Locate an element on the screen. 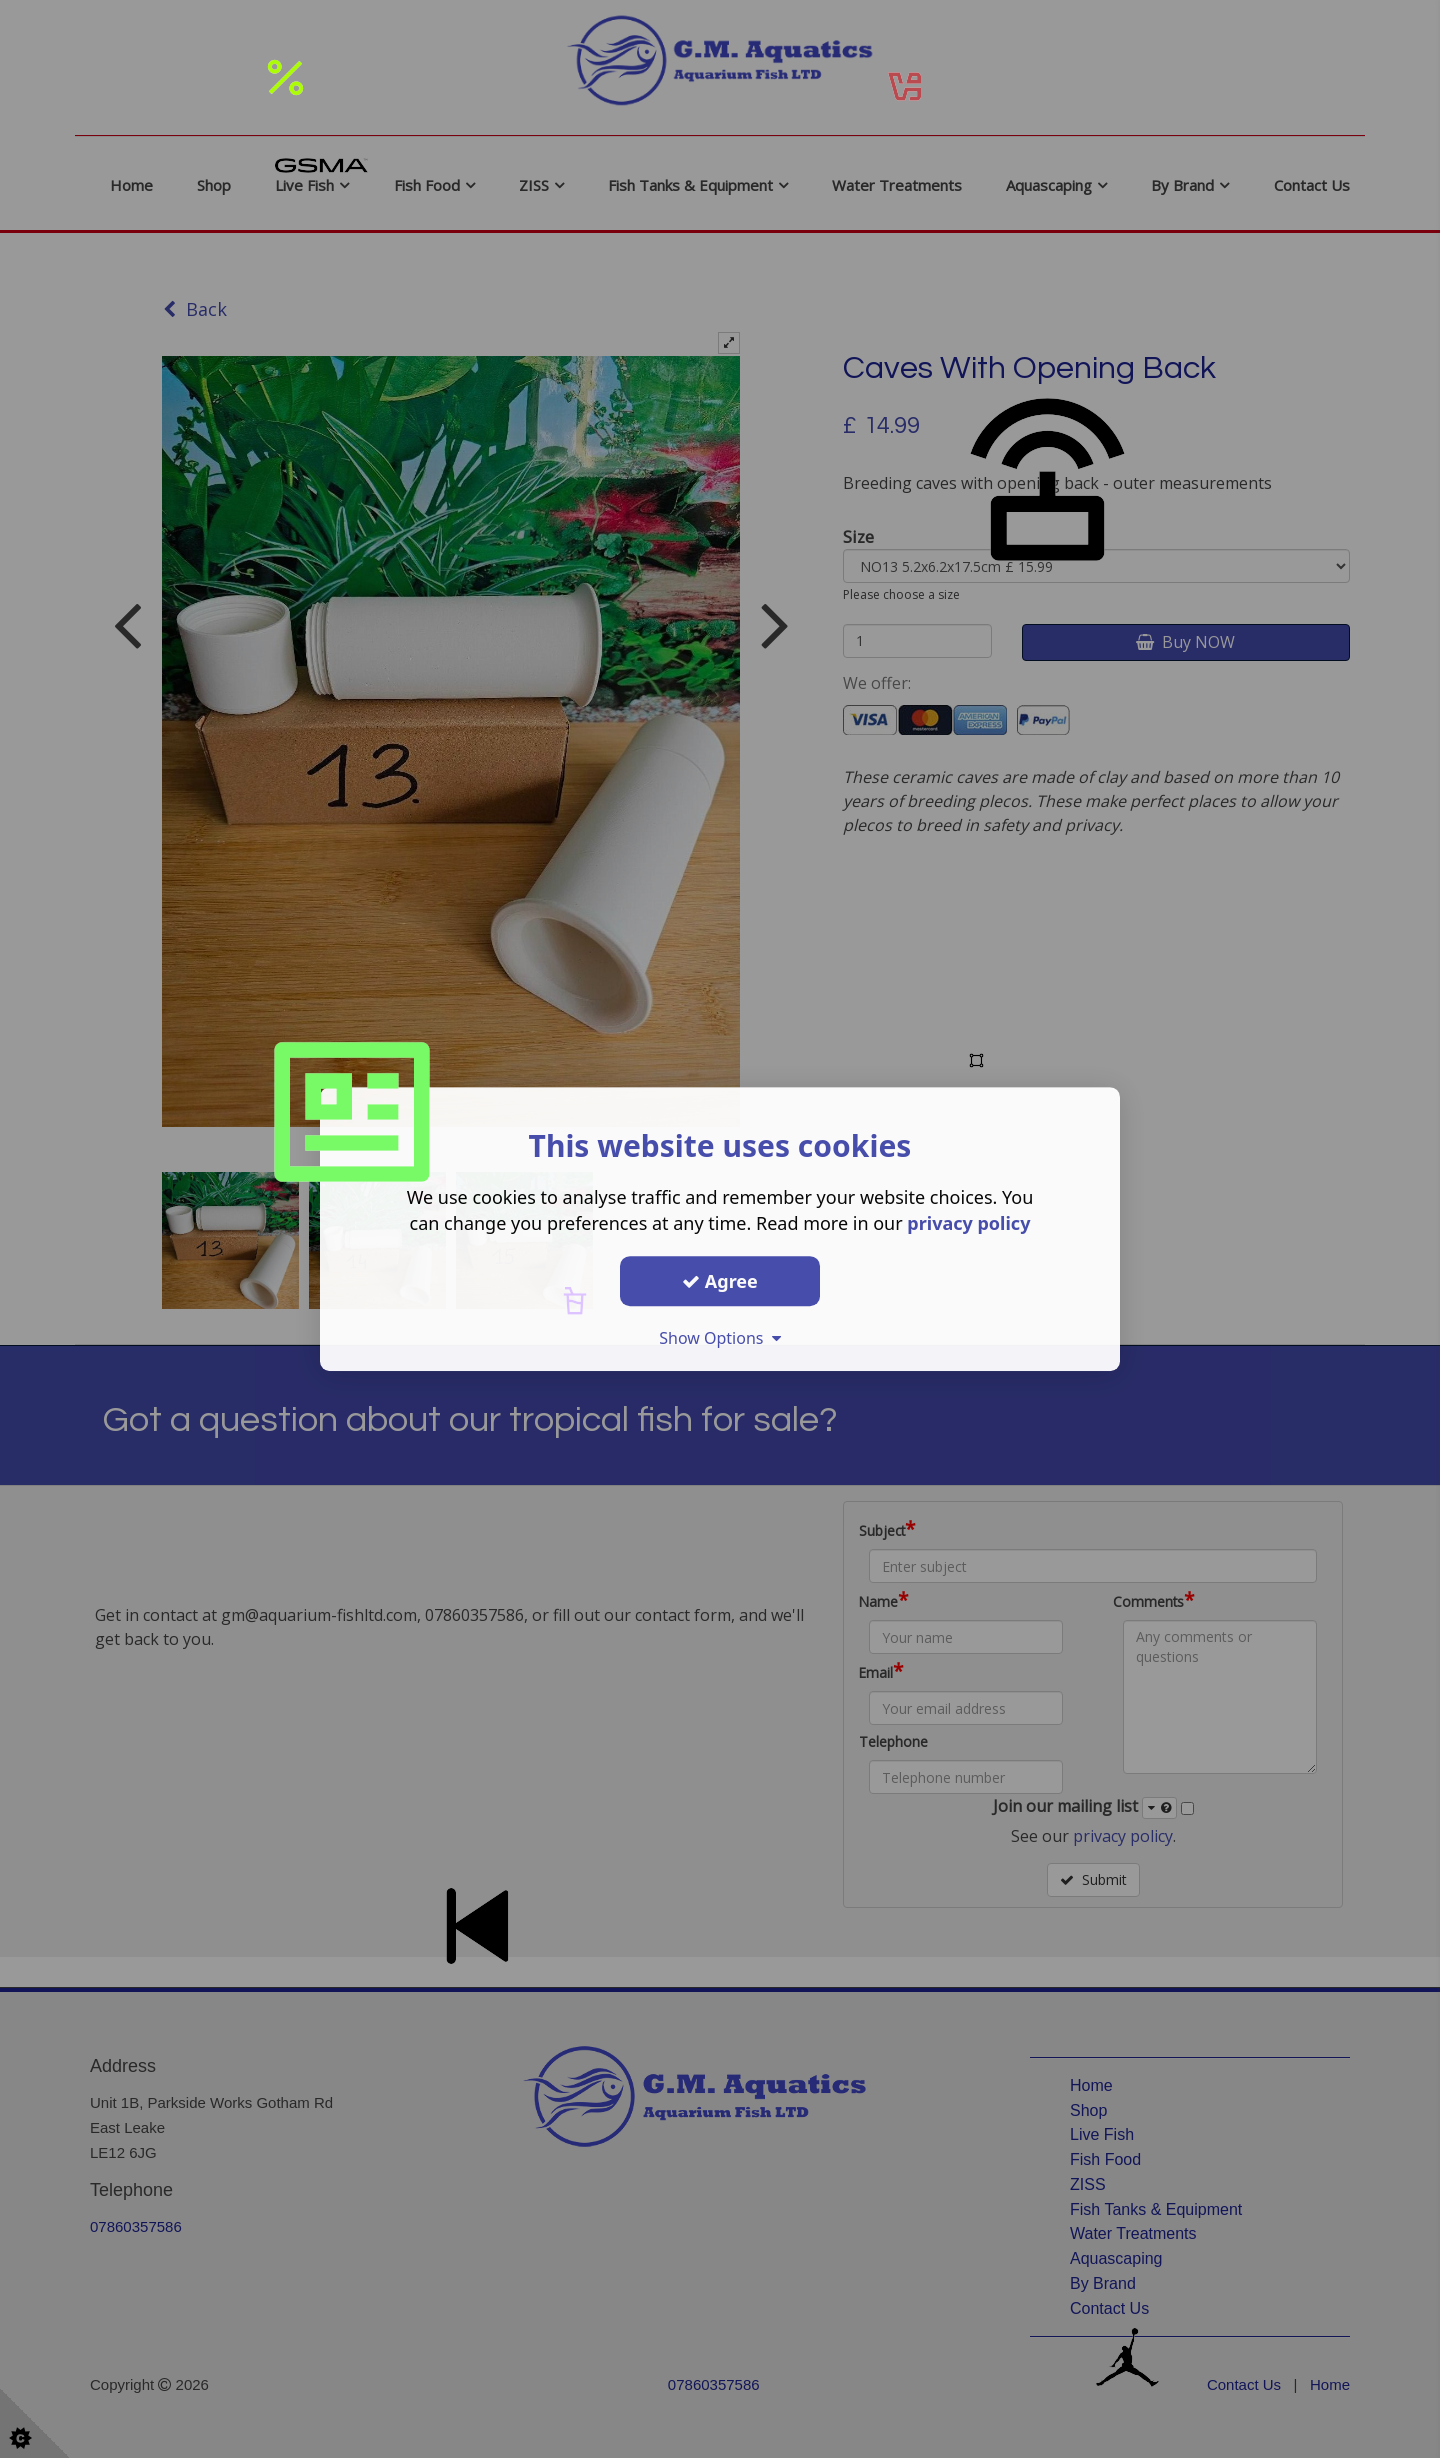 The height and width of the screenshot is (2458, 1440). open VirtualBox virtual machine manager is located at coordinates (904, 86).